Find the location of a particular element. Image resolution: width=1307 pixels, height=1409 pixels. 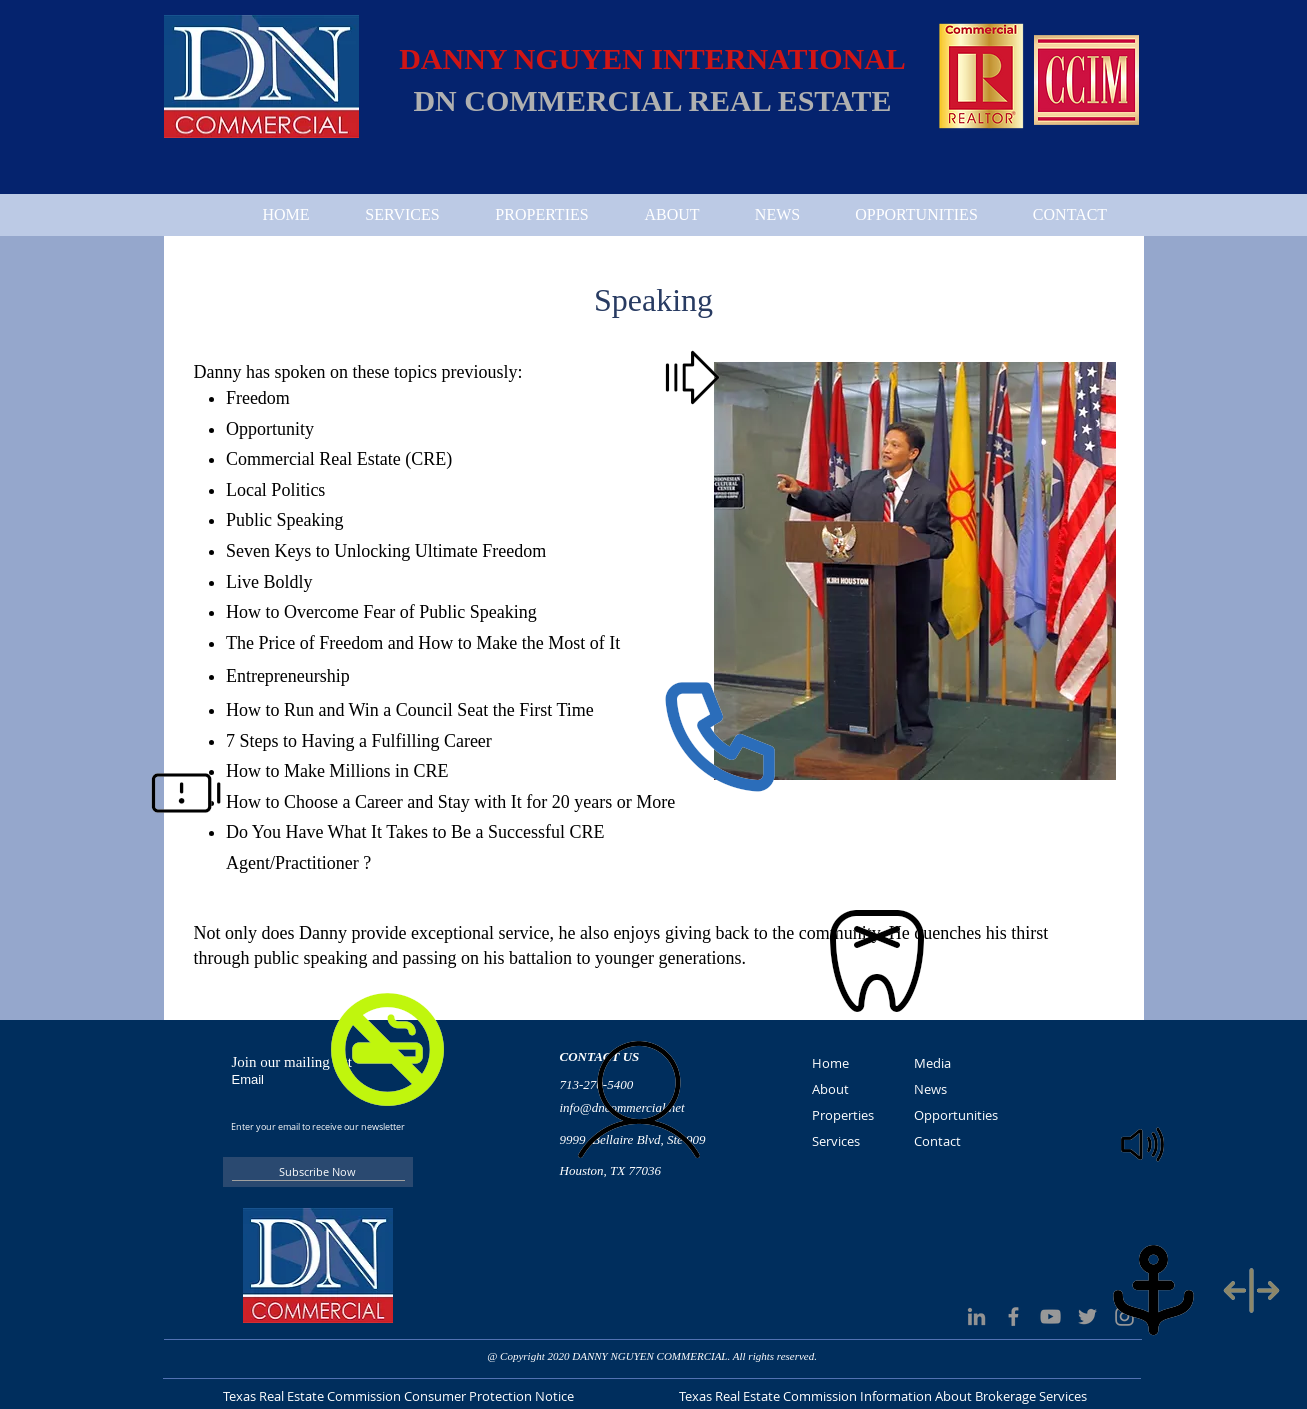

make a phone call is located at coordinates (723, 734).